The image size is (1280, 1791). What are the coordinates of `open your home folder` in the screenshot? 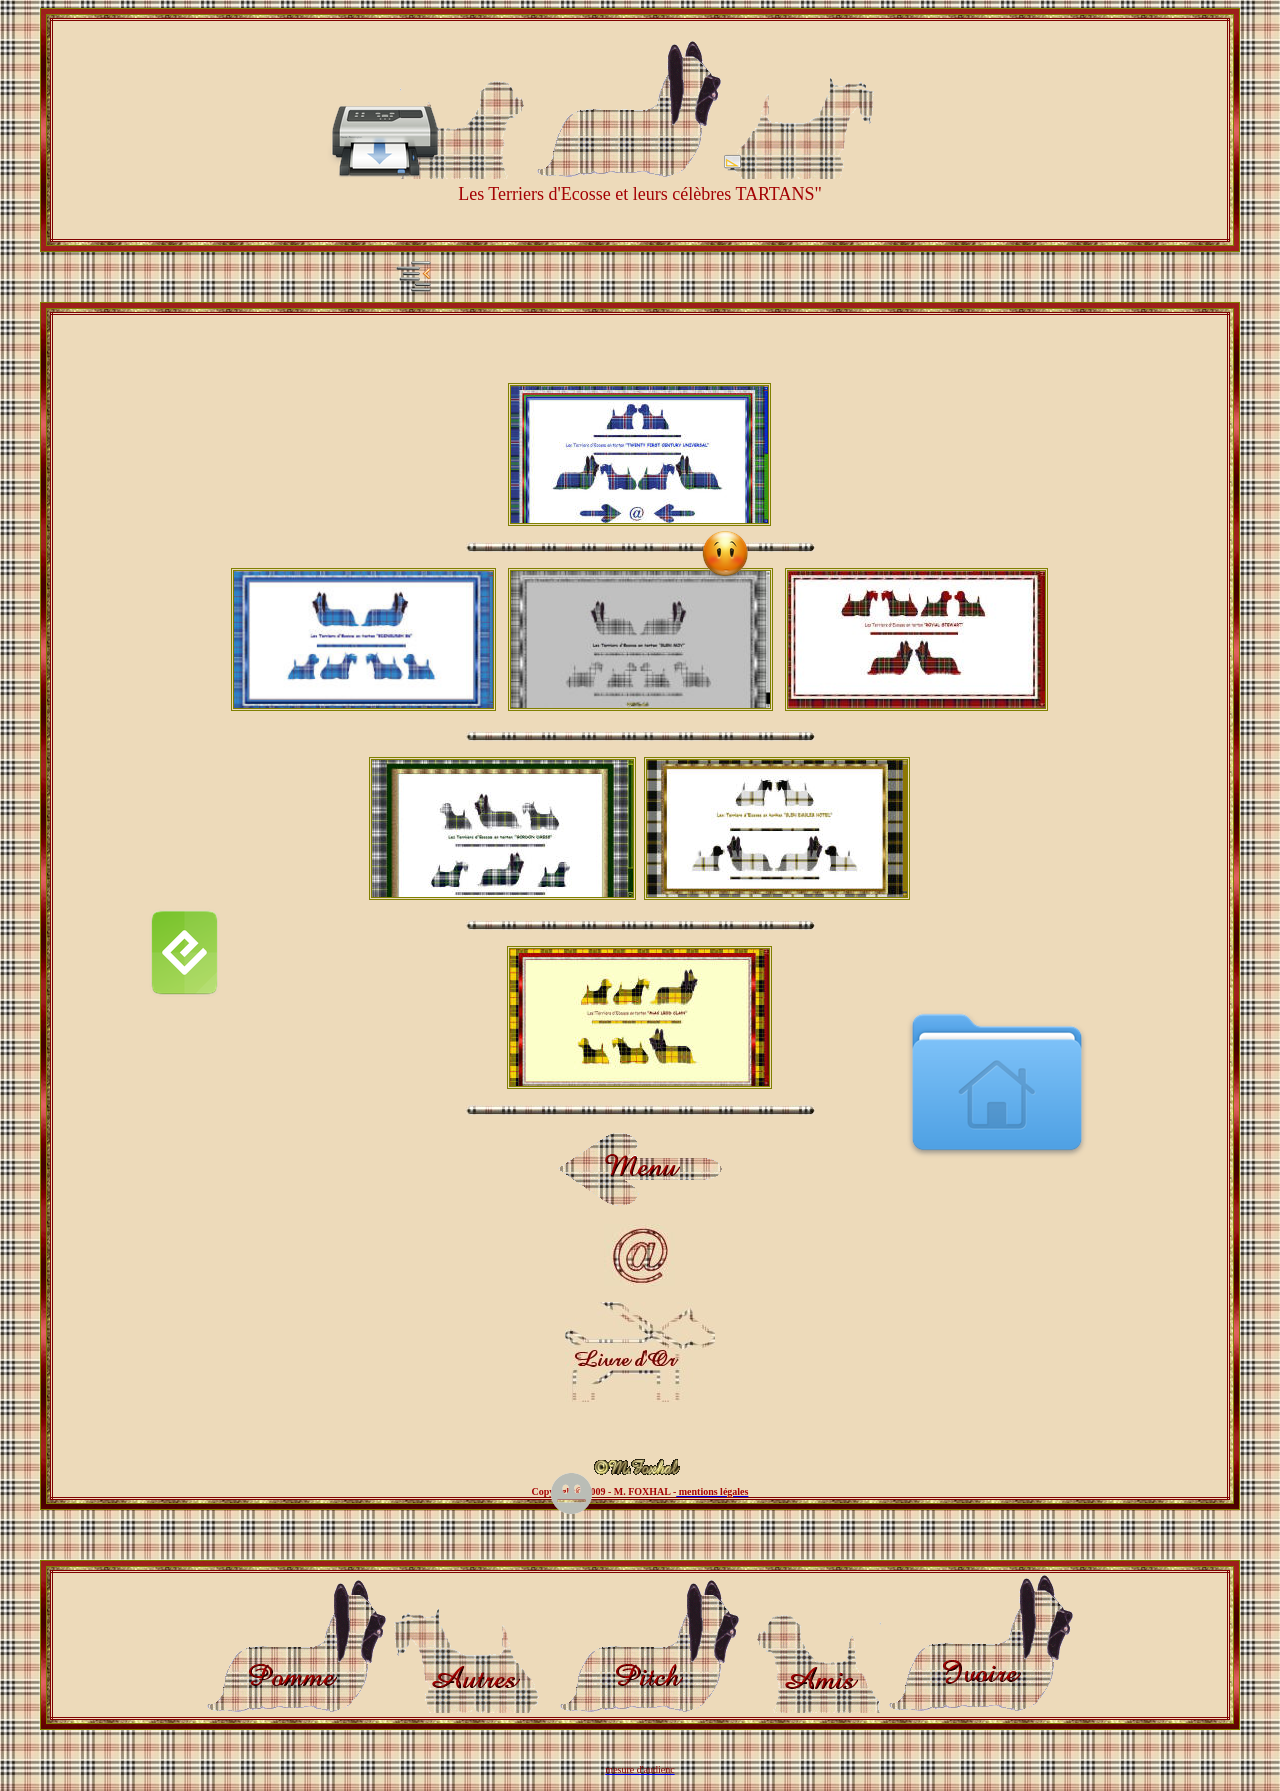 It's located at (997, 1082).